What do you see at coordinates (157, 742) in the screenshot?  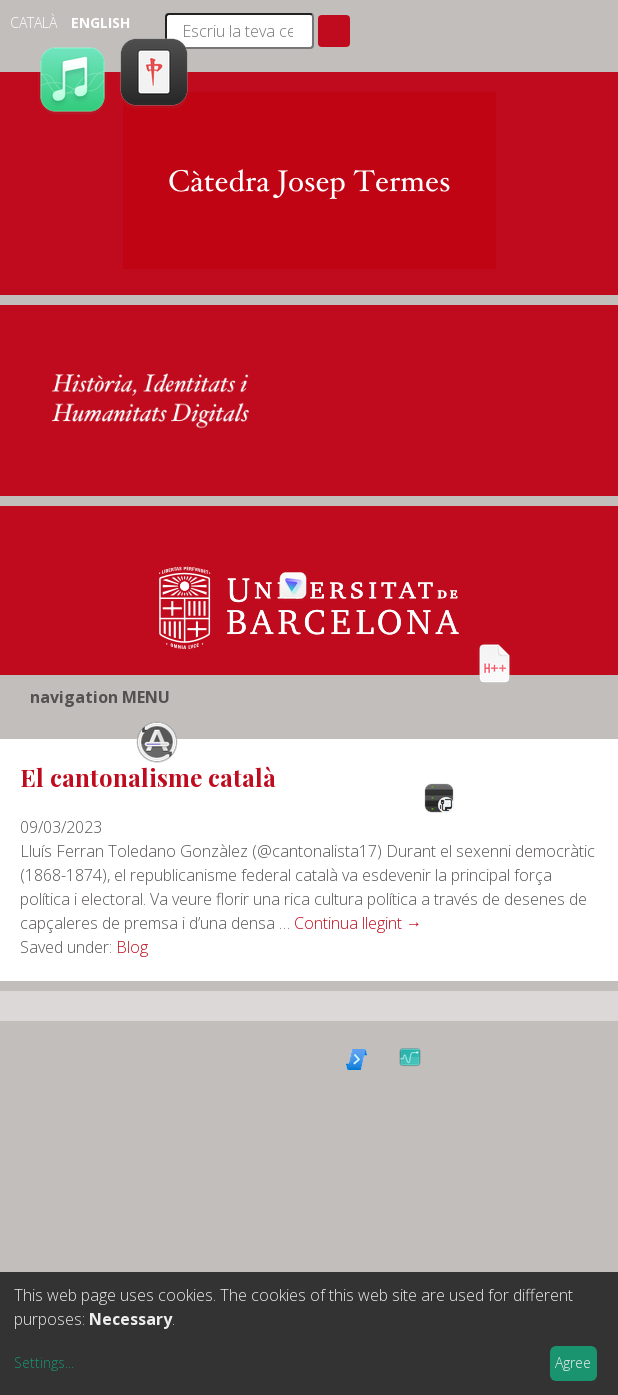 I see `check for available software updates` at bounding box center [157, 742].